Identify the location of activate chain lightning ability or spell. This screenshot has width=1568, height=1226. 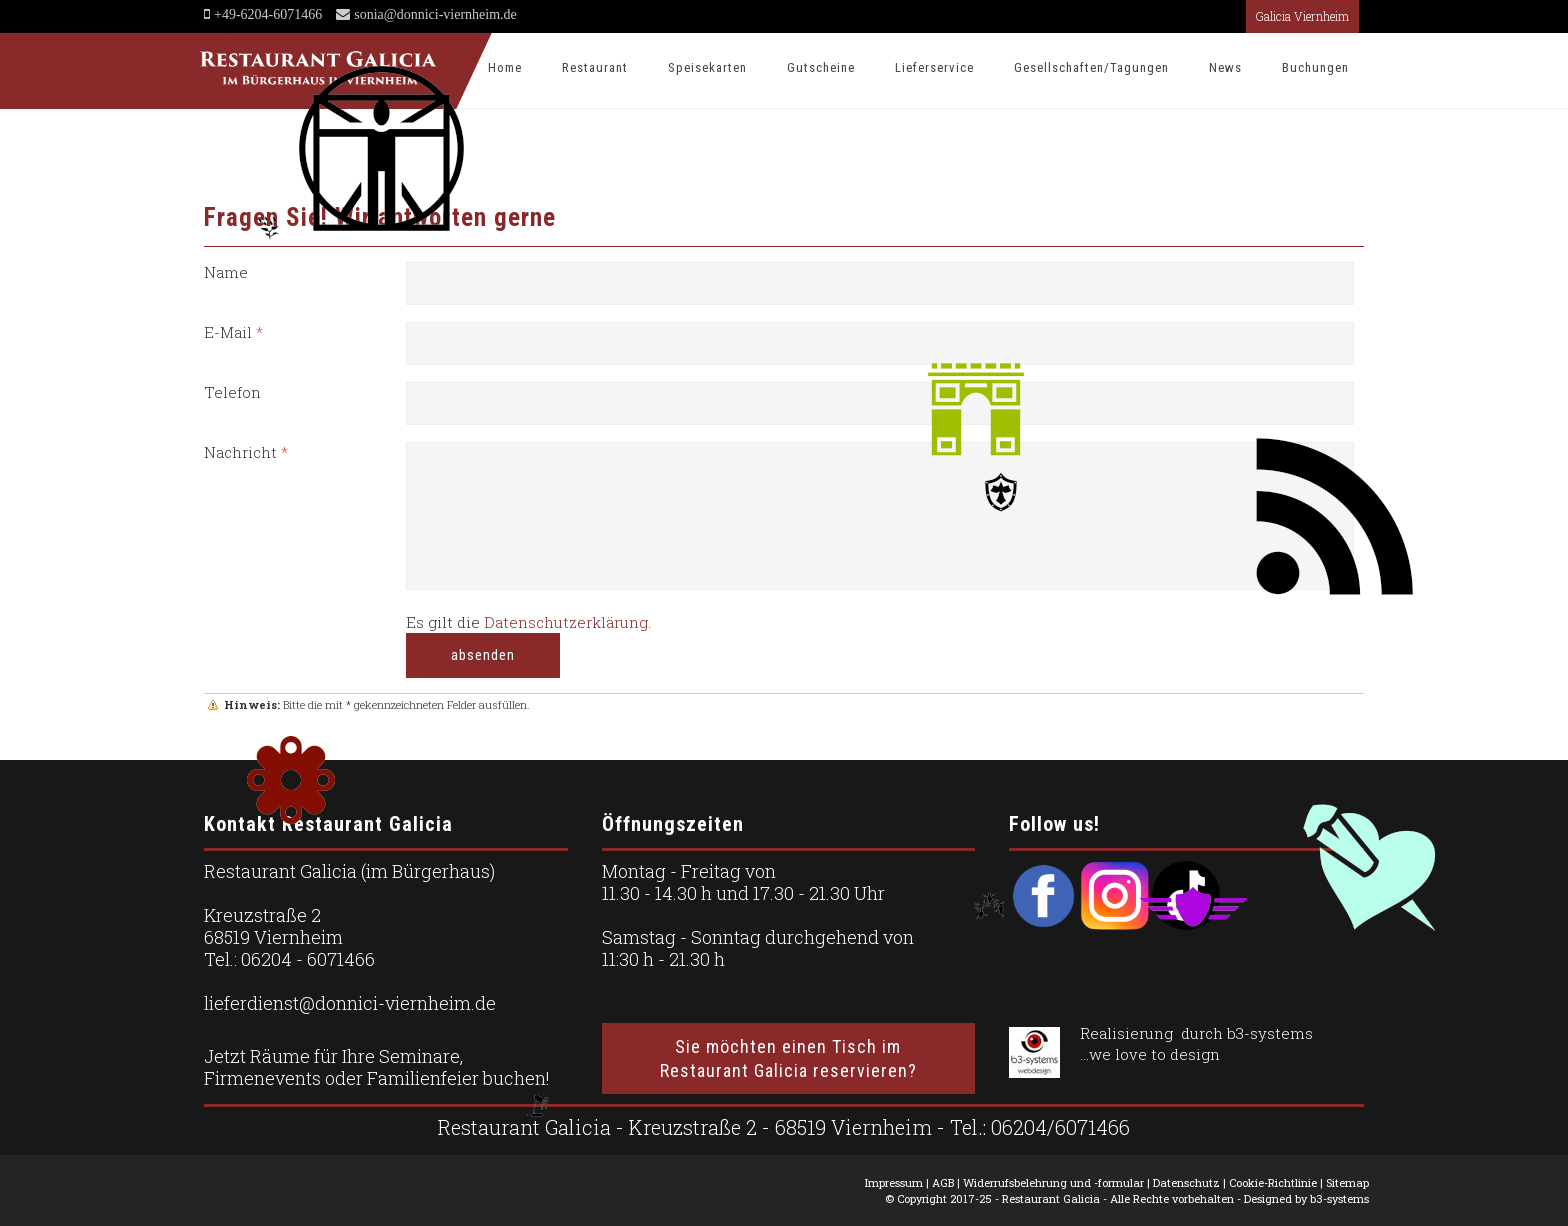
(989, 906).